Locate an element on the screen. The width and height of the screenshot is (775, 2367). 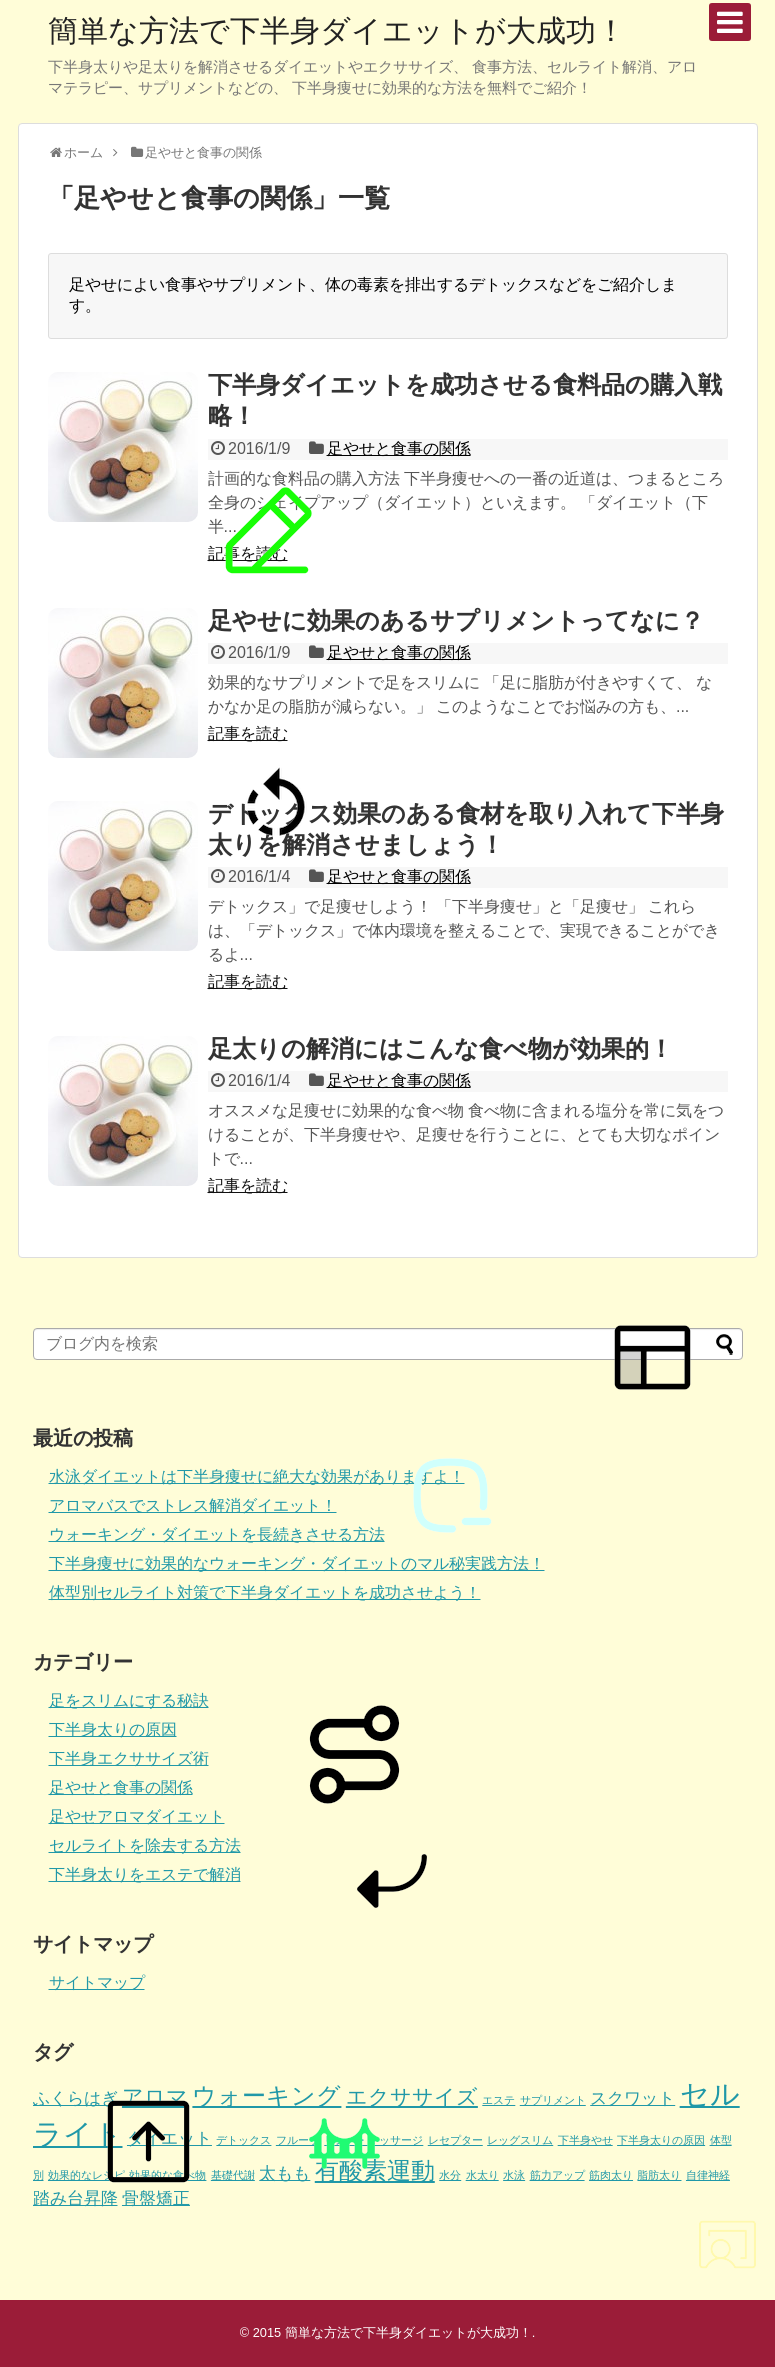
access teaching or presentation mode is located at coordinates (727, 2244).